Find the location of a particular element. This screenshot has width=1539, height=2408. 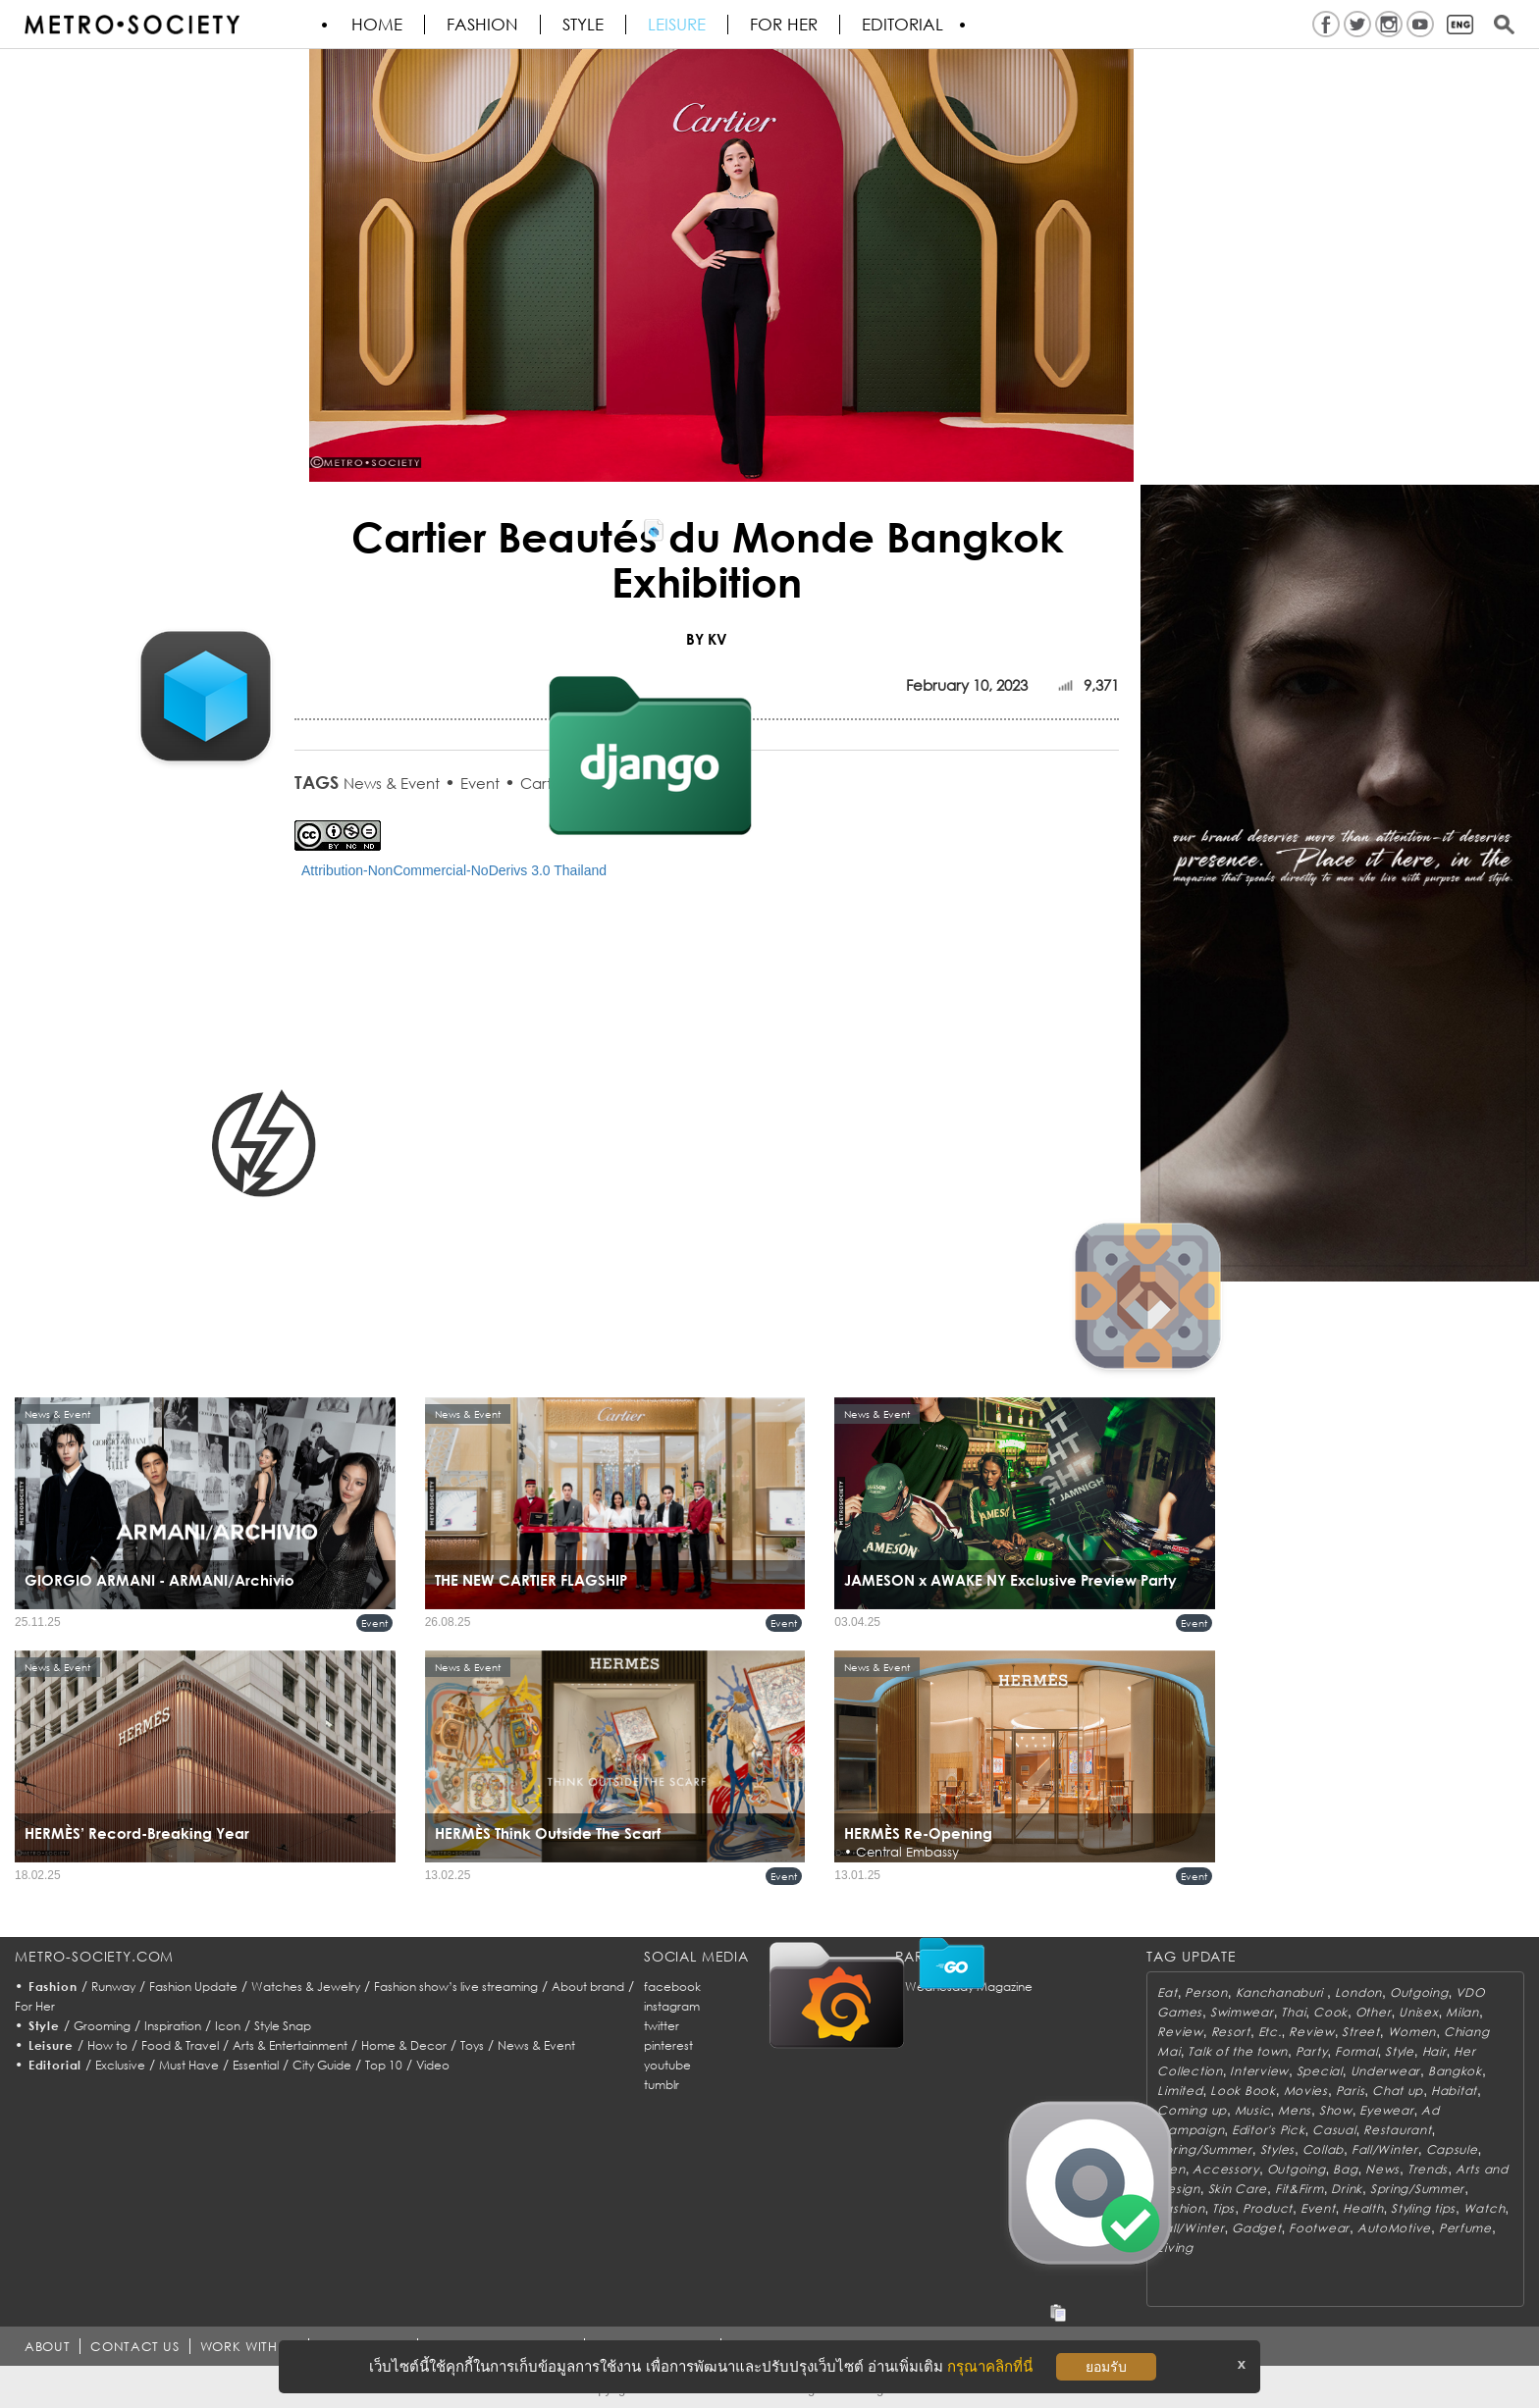

dart programming language source file is located at coordinates (654, 530).